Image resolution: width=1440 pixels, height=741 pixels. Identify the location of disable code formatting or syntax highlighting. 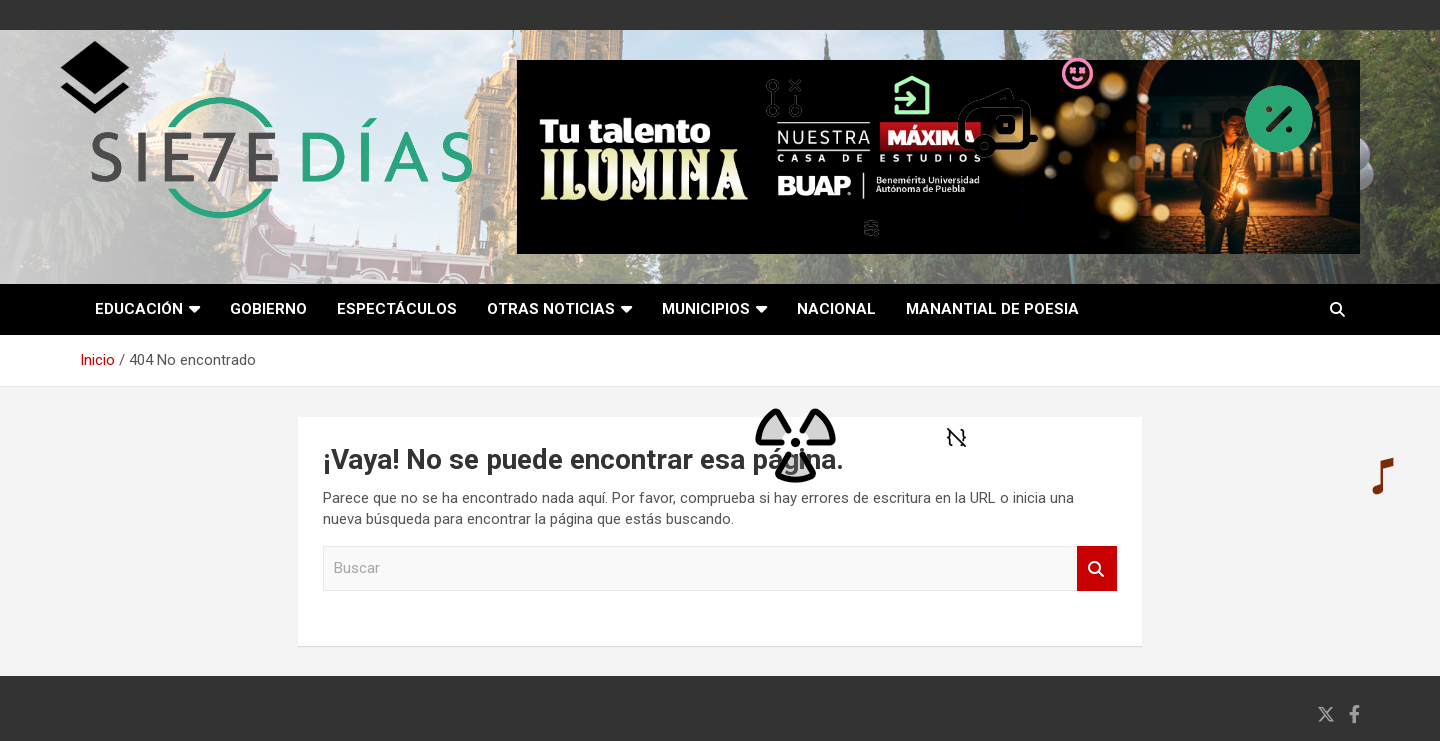
(956, 437).